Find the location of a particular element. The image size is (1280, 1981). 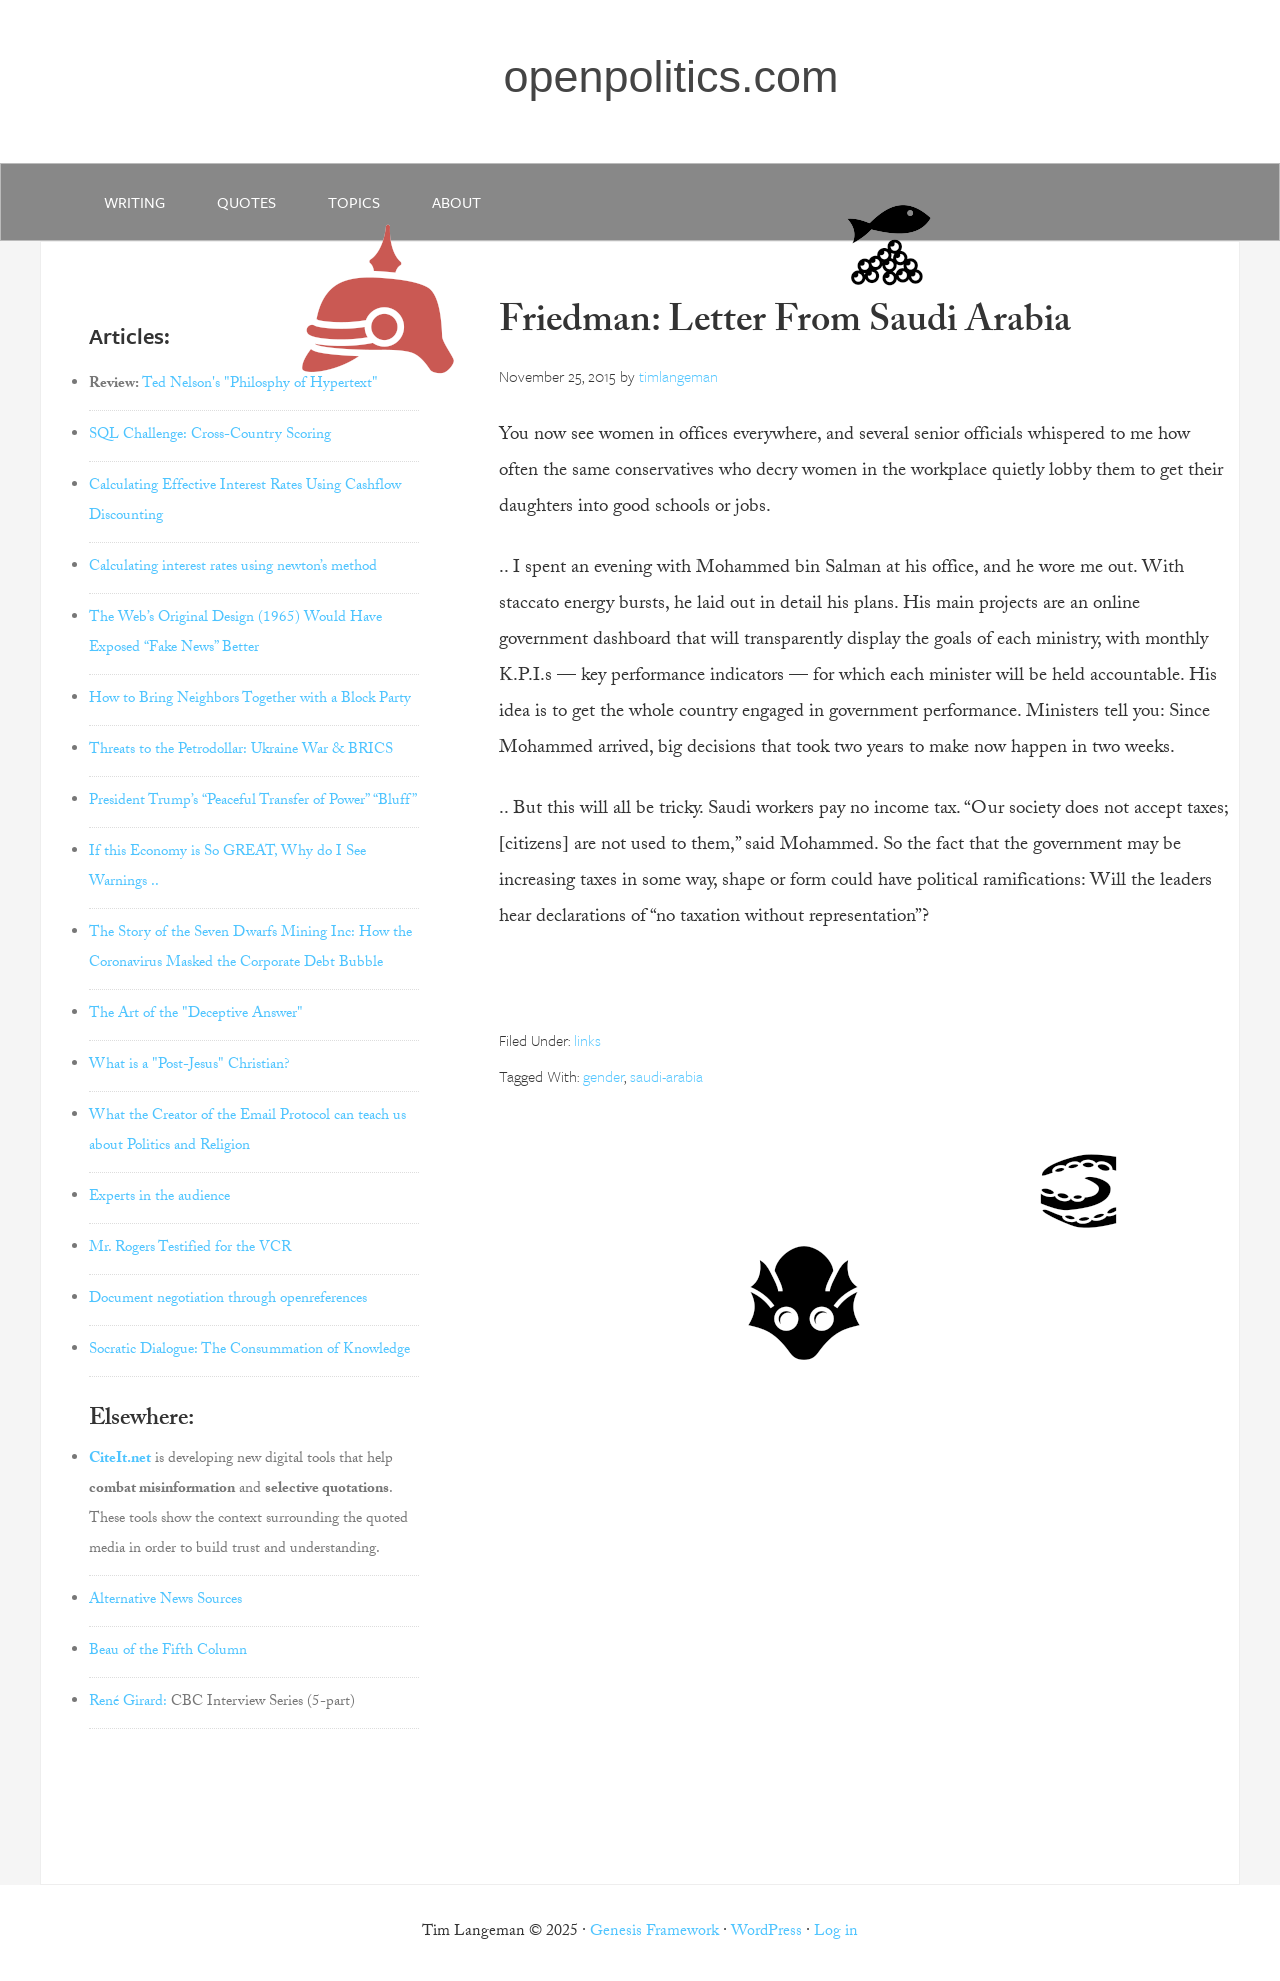

fish eggs or roe item in a game inventory is located at coordinates (889, 244).